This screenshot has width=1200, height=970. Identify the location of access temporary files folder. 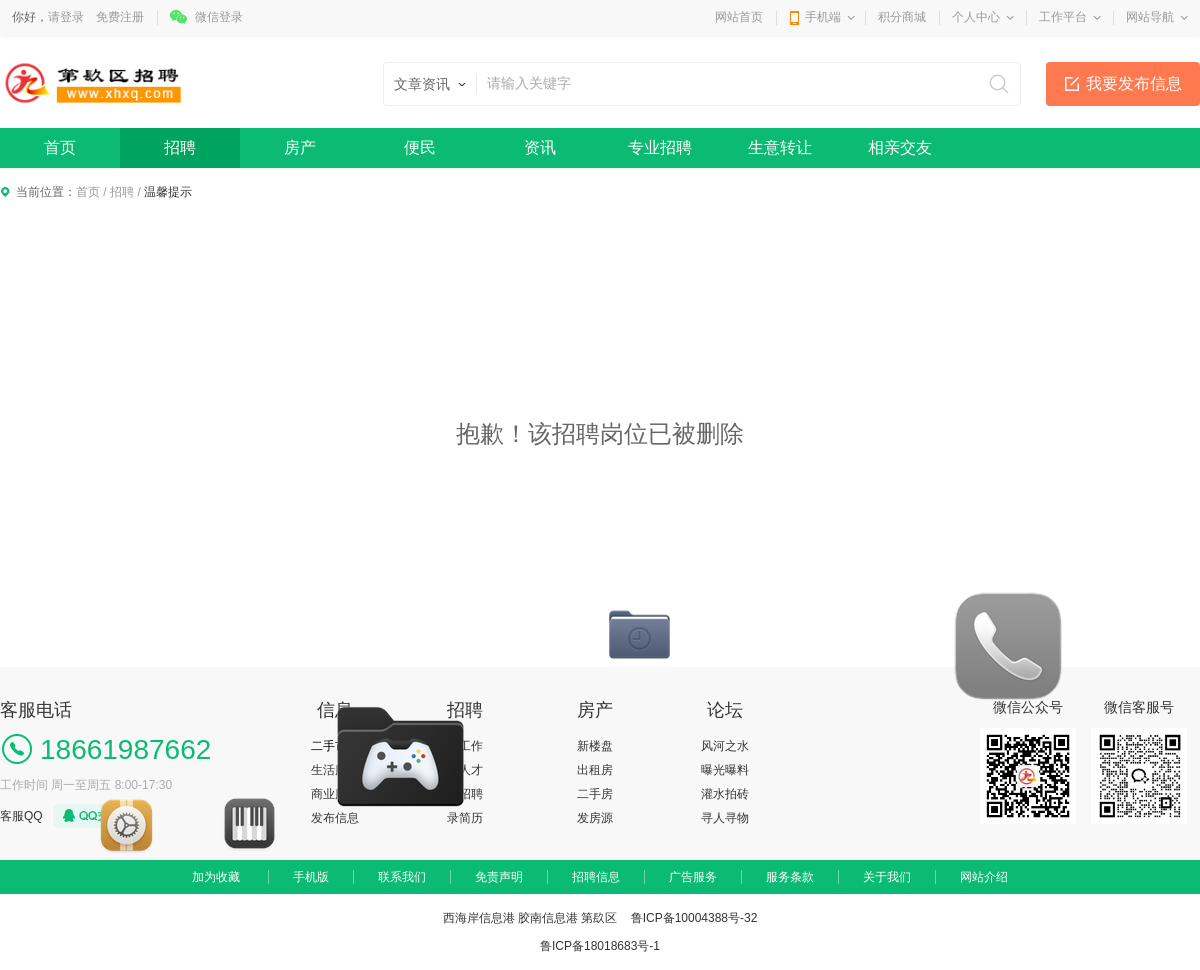
(639, 634).